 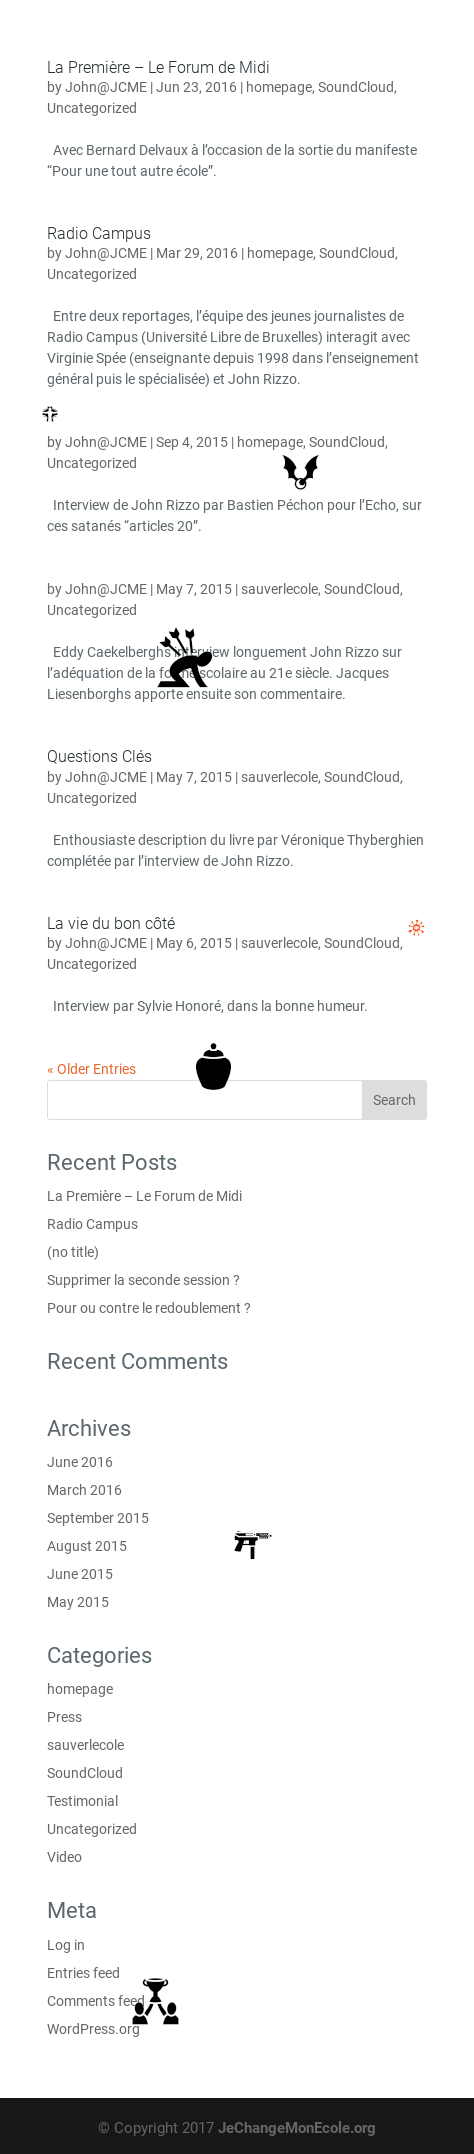 I want to click on indicates defeated enemy or fallen character, so click(x=184, y=656).